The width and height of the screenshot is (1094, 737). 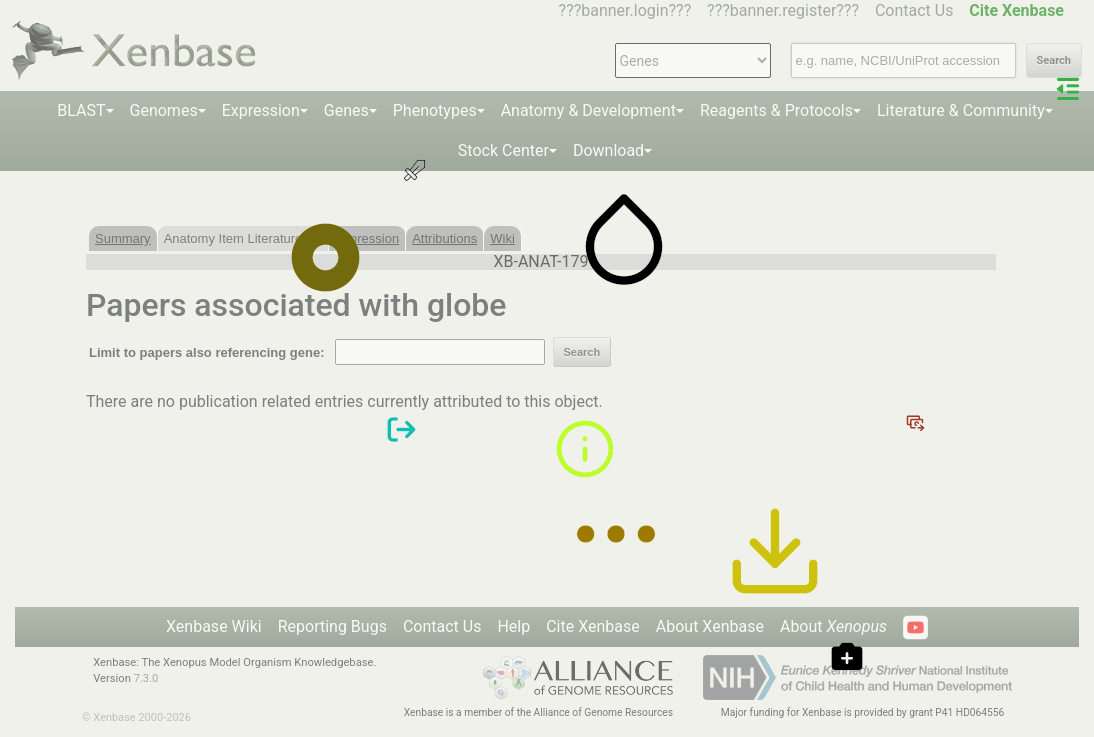 I want to click on decrease text indentation, so click(x=1068, y=89).